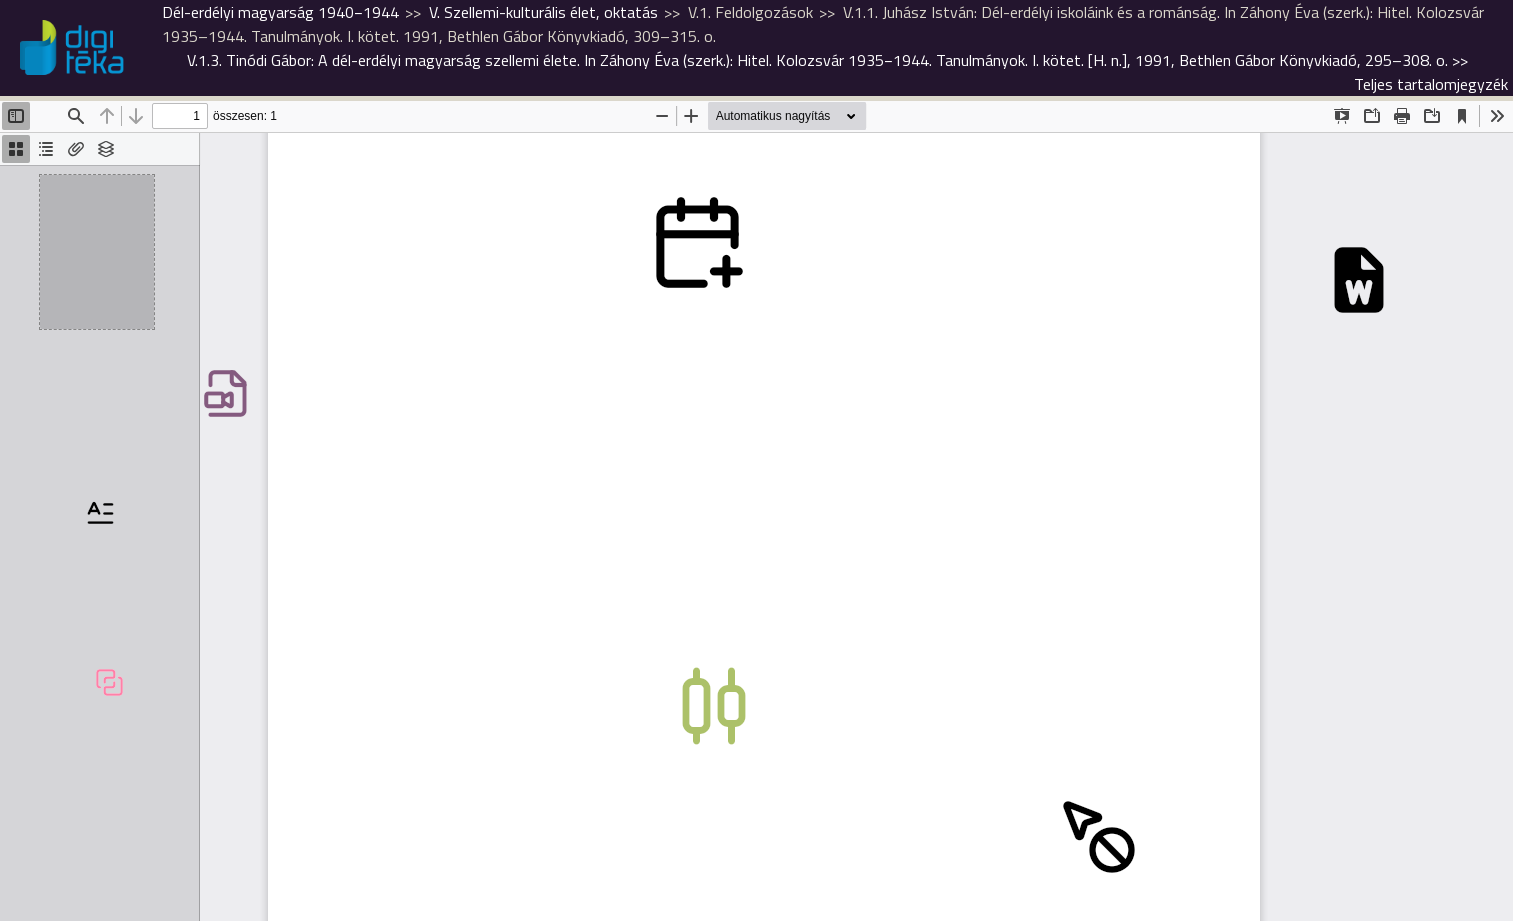 The height and width of the screenshot is (921, 1513). What do you see at coordinates (1099, 837) in the screenshot?
I see `cursor interaction disabled` at bounding box center [1099, 837].